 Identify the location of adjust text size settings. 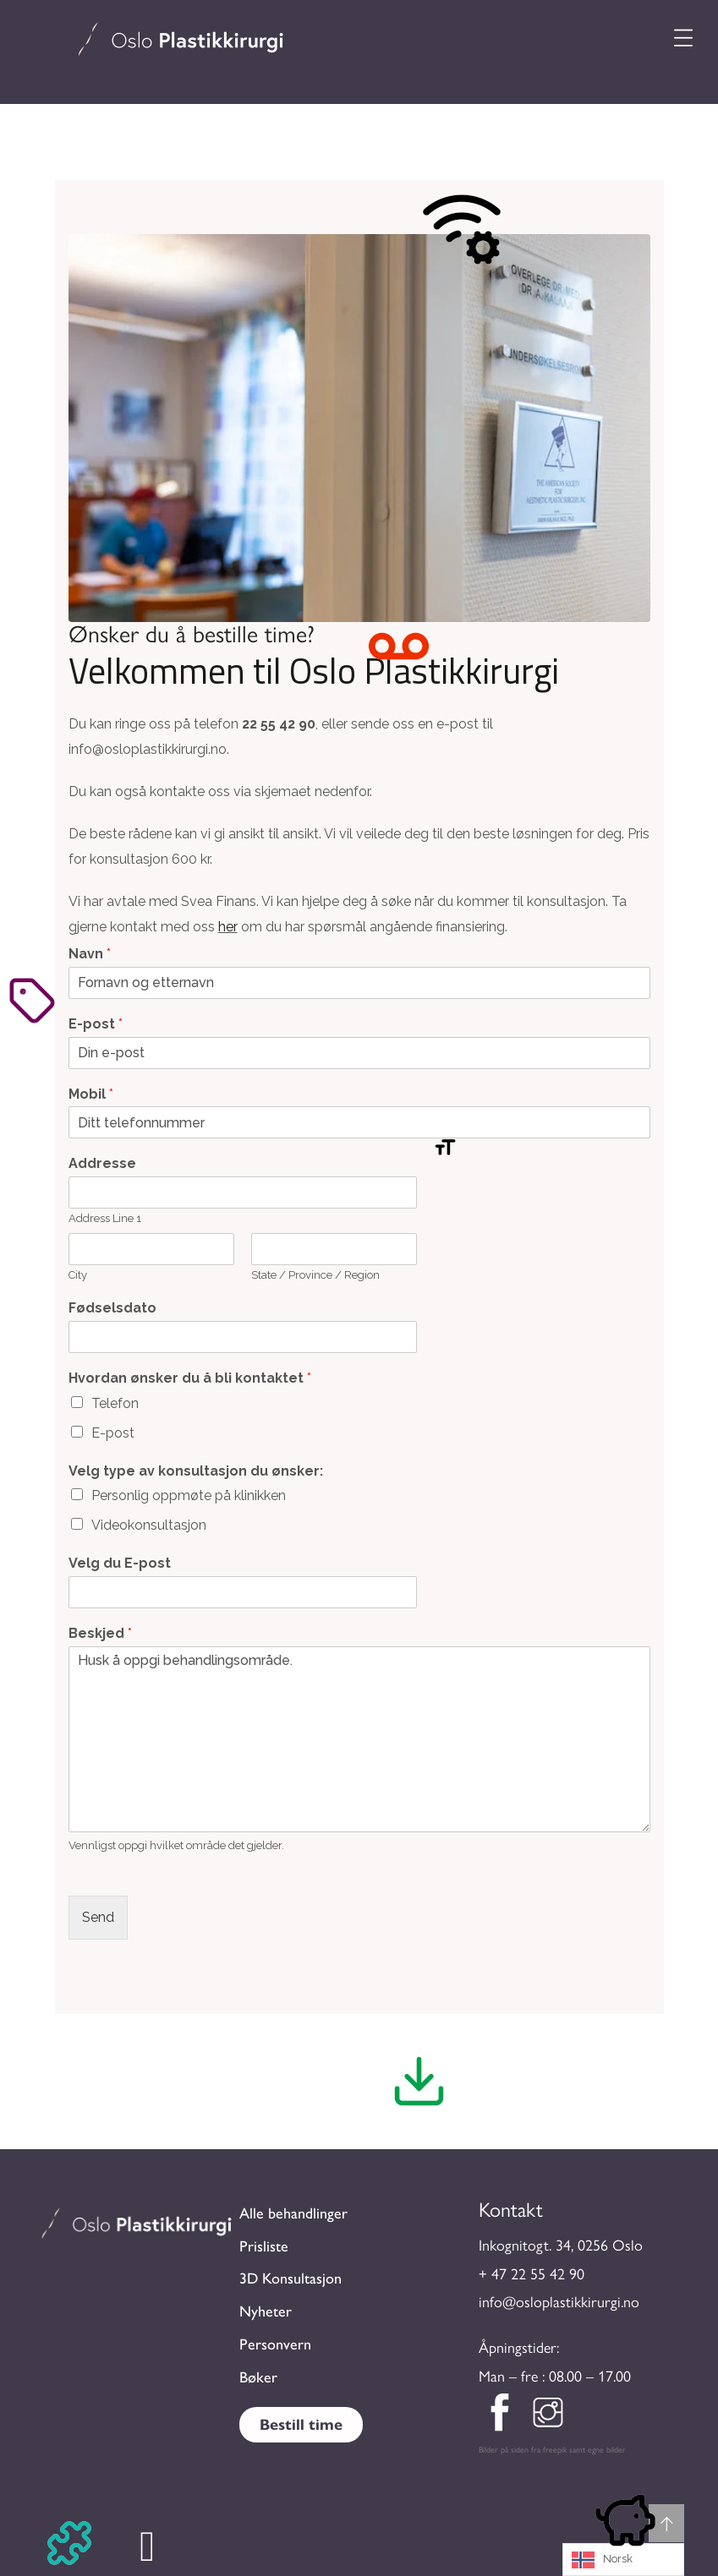
(445, 1148).